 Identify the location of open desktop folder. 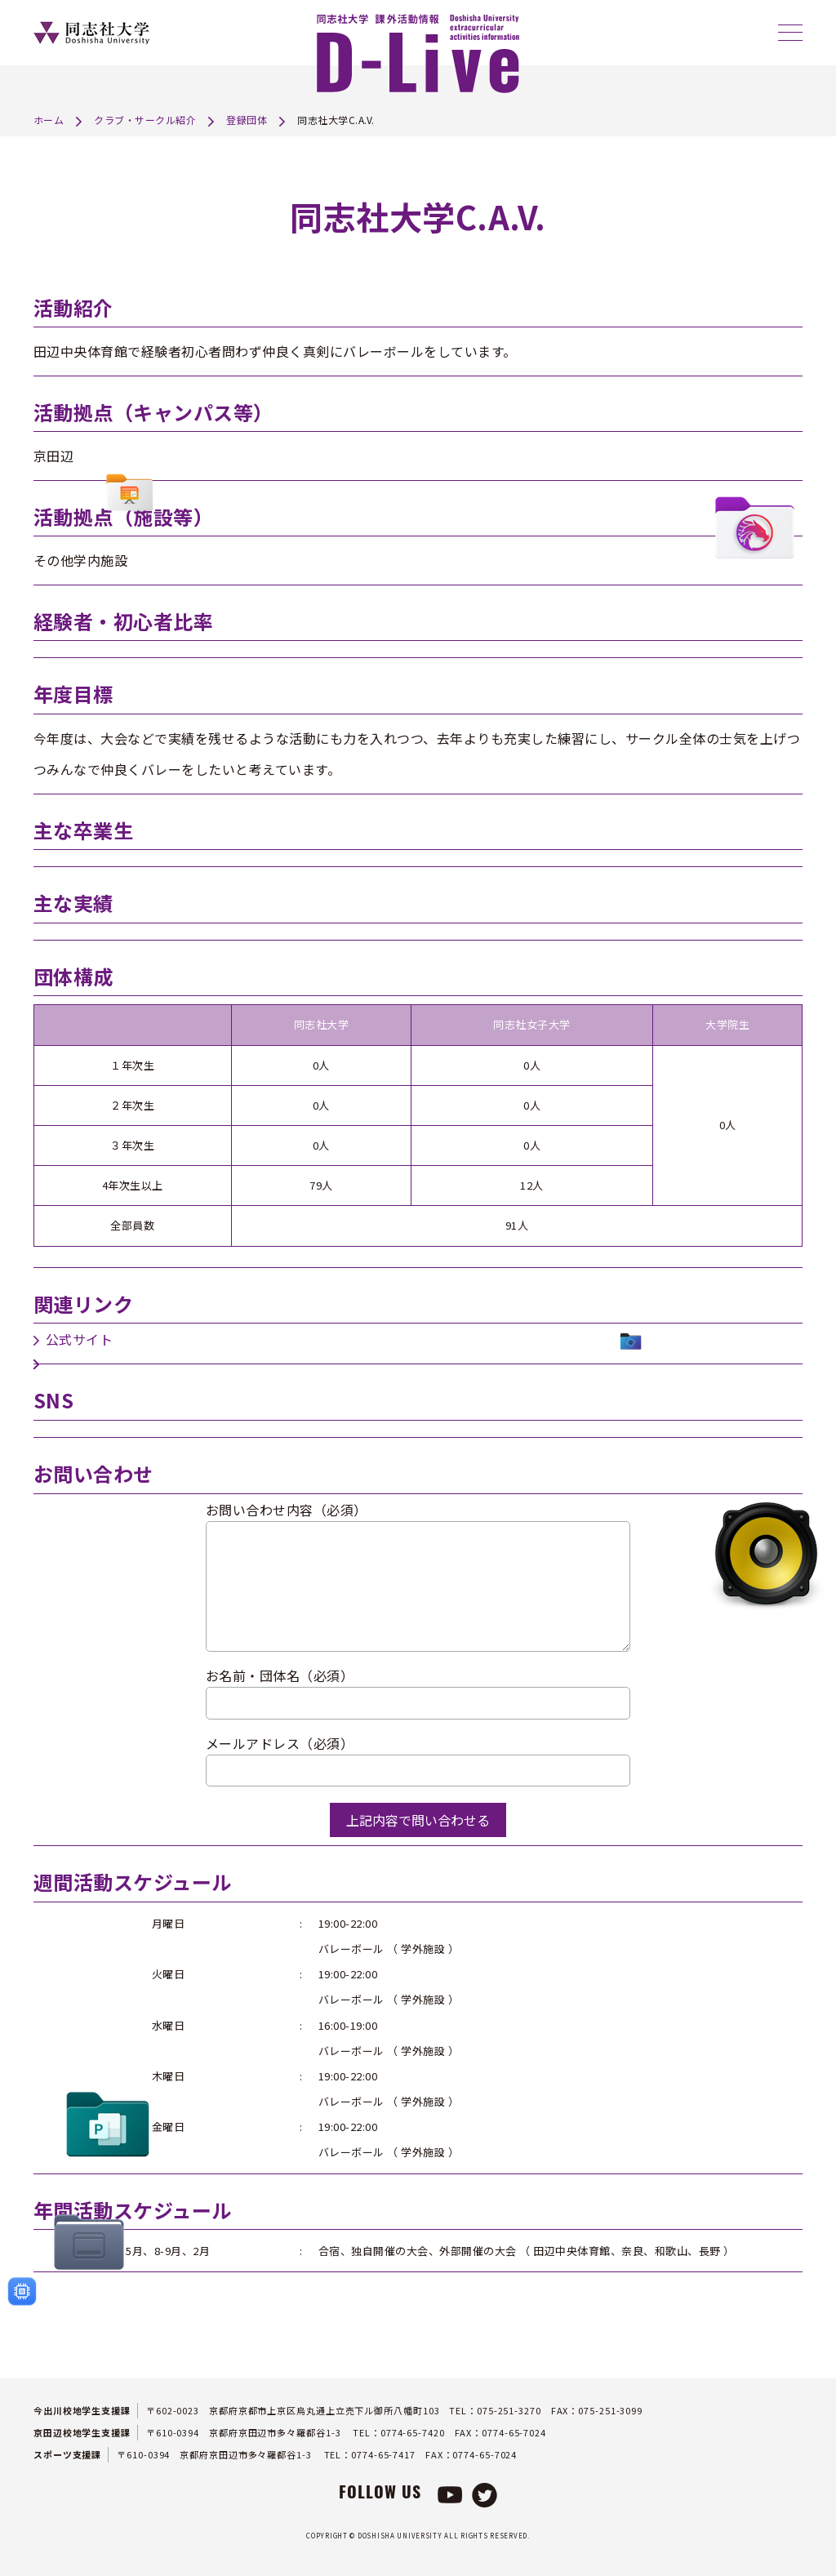
(89, 2242).